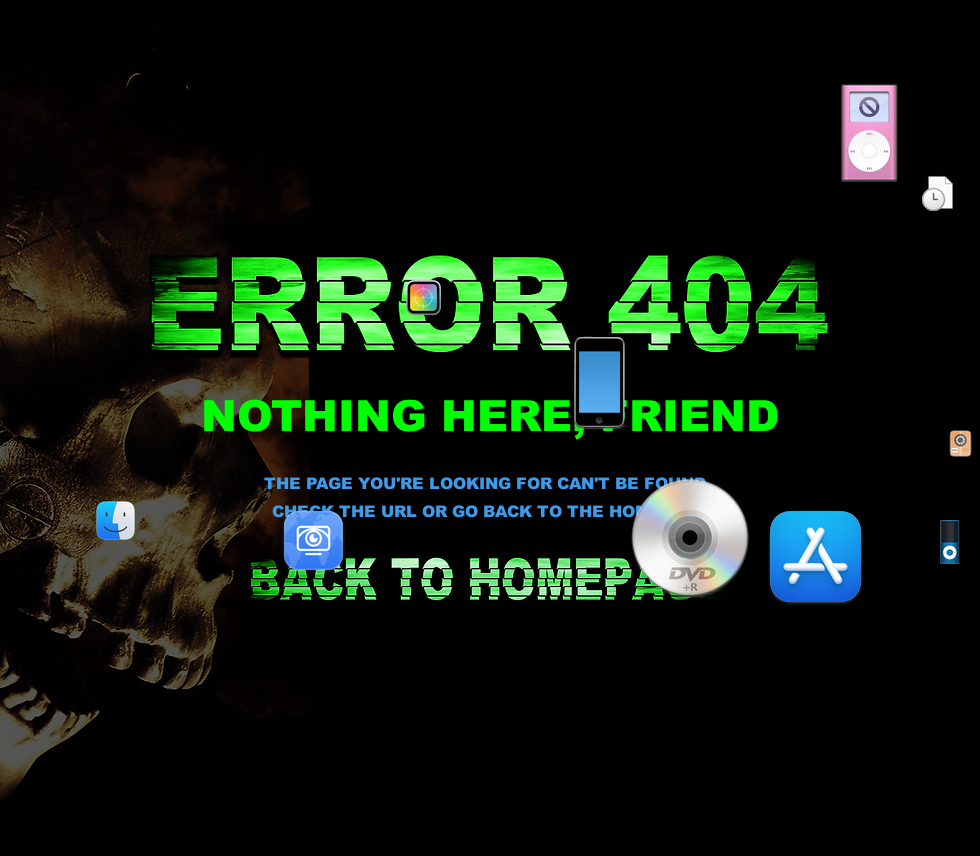  Describe the element at coordinates (960, 443) in the screenshot. I see `indicates package manager is processing` at that location.